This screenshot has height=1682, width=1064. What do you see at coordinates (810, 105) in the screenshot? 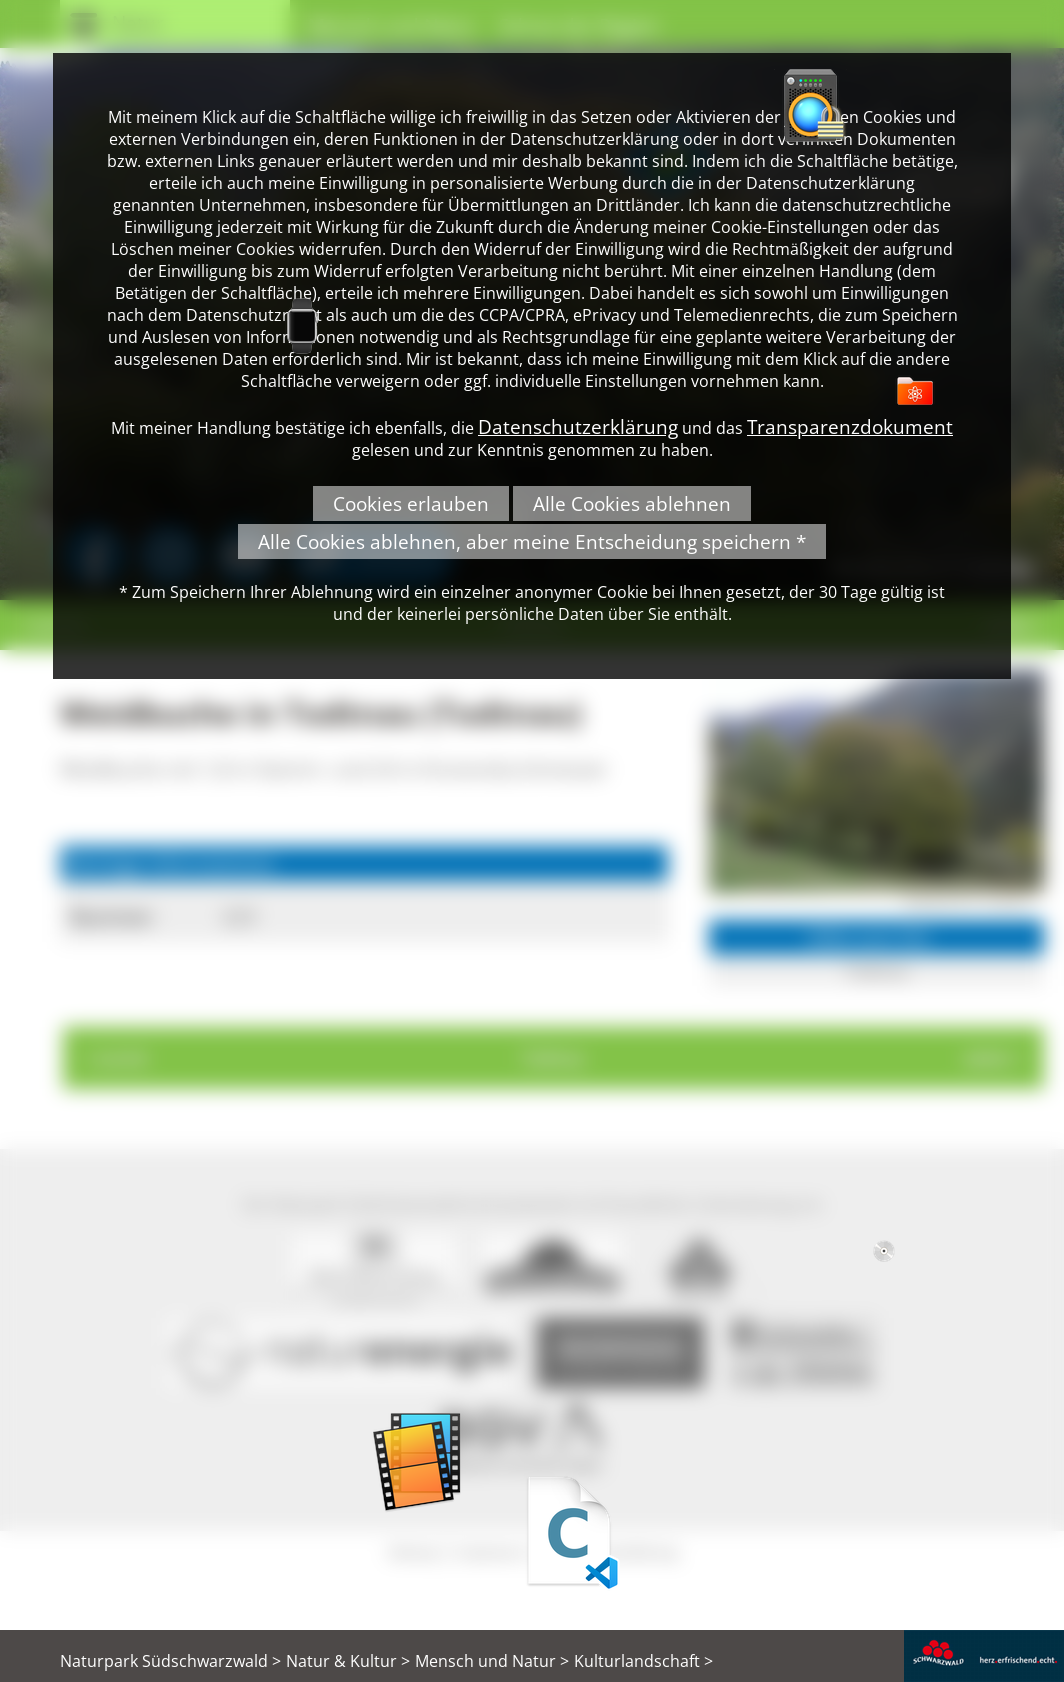
I see `indicates a locked non-RAID drive or volume` at bounding box center [810, 105].